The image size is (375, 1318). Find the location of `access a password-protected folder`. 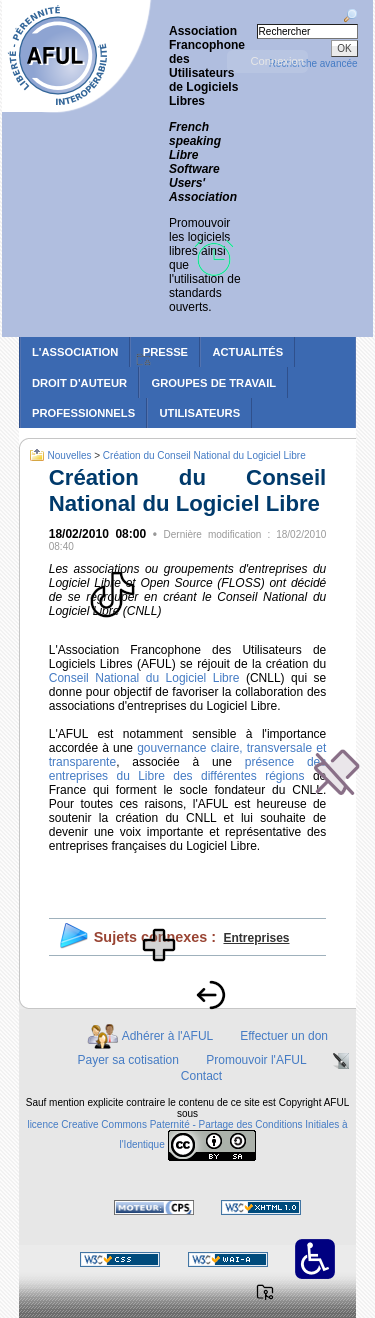

access a password-protected folder is located at coordinates (143, 359).